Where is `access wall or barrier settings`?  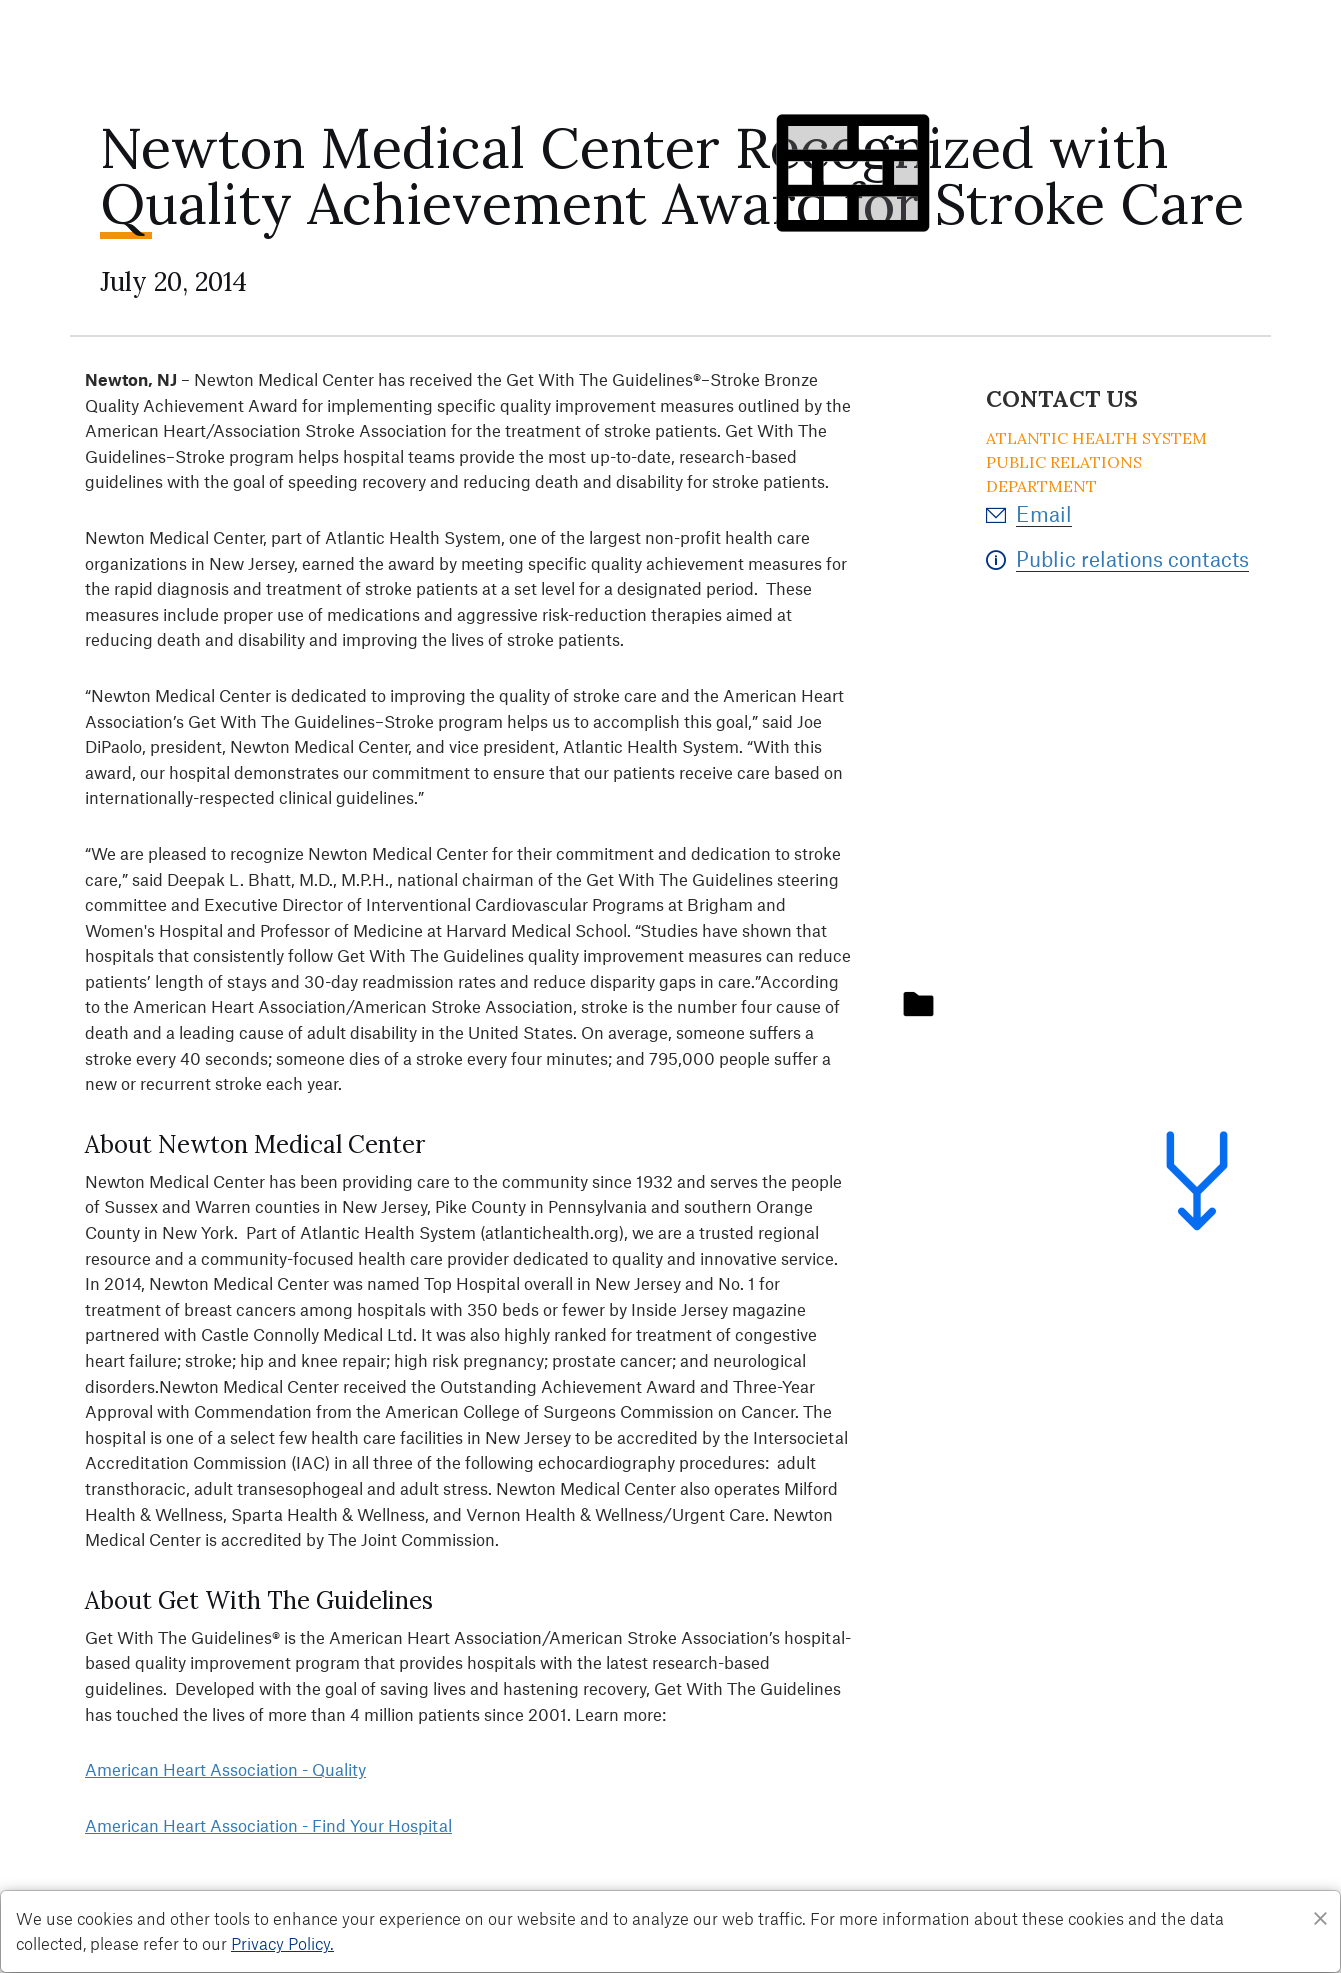 access wall or barrier settings is located at coordinates (853, 173).